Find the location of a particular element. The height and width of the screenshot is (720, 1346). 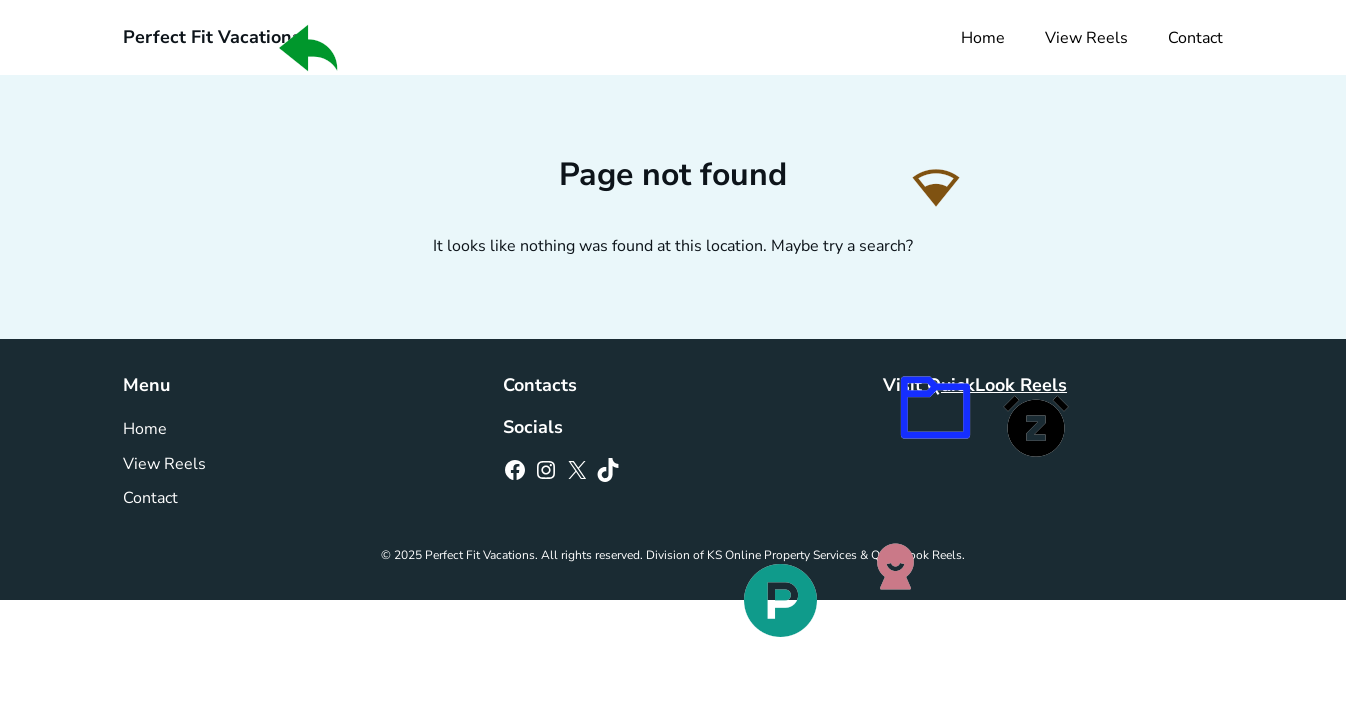

reply to a message or email is located at coordinates (311, 48).